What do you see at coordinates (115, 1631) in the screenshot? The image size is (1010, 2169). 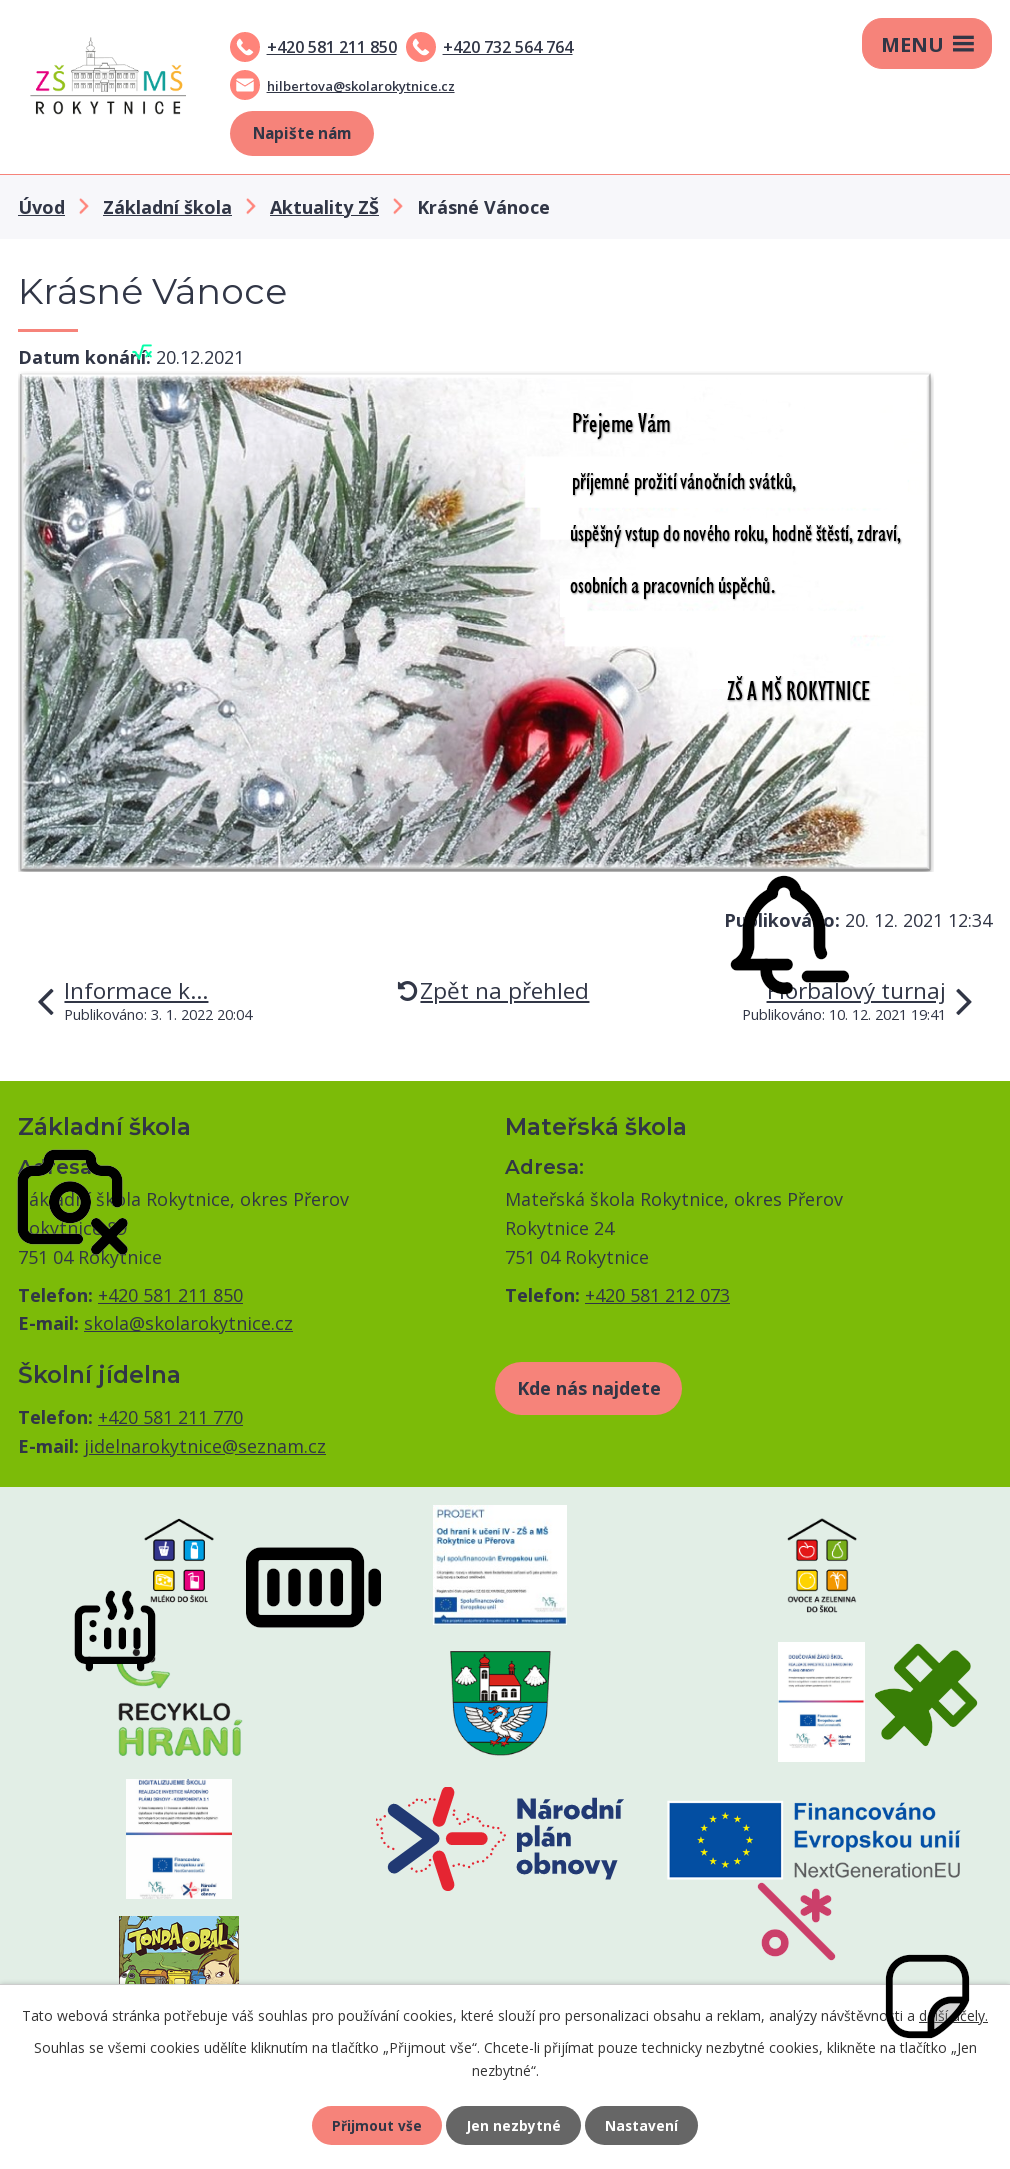 I see `adjust heater or heating settings` at bounding box center [115, 1631].